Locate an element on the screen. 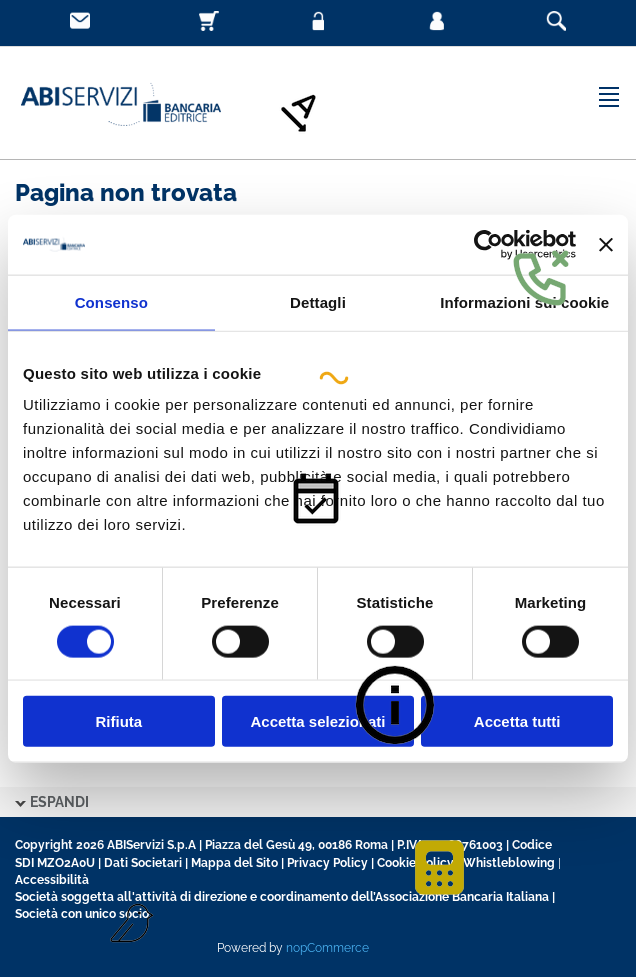 The width and height of the screenshot is (636, 977). event confirmed or scheduled successfully is located at coordinates (316, 501).